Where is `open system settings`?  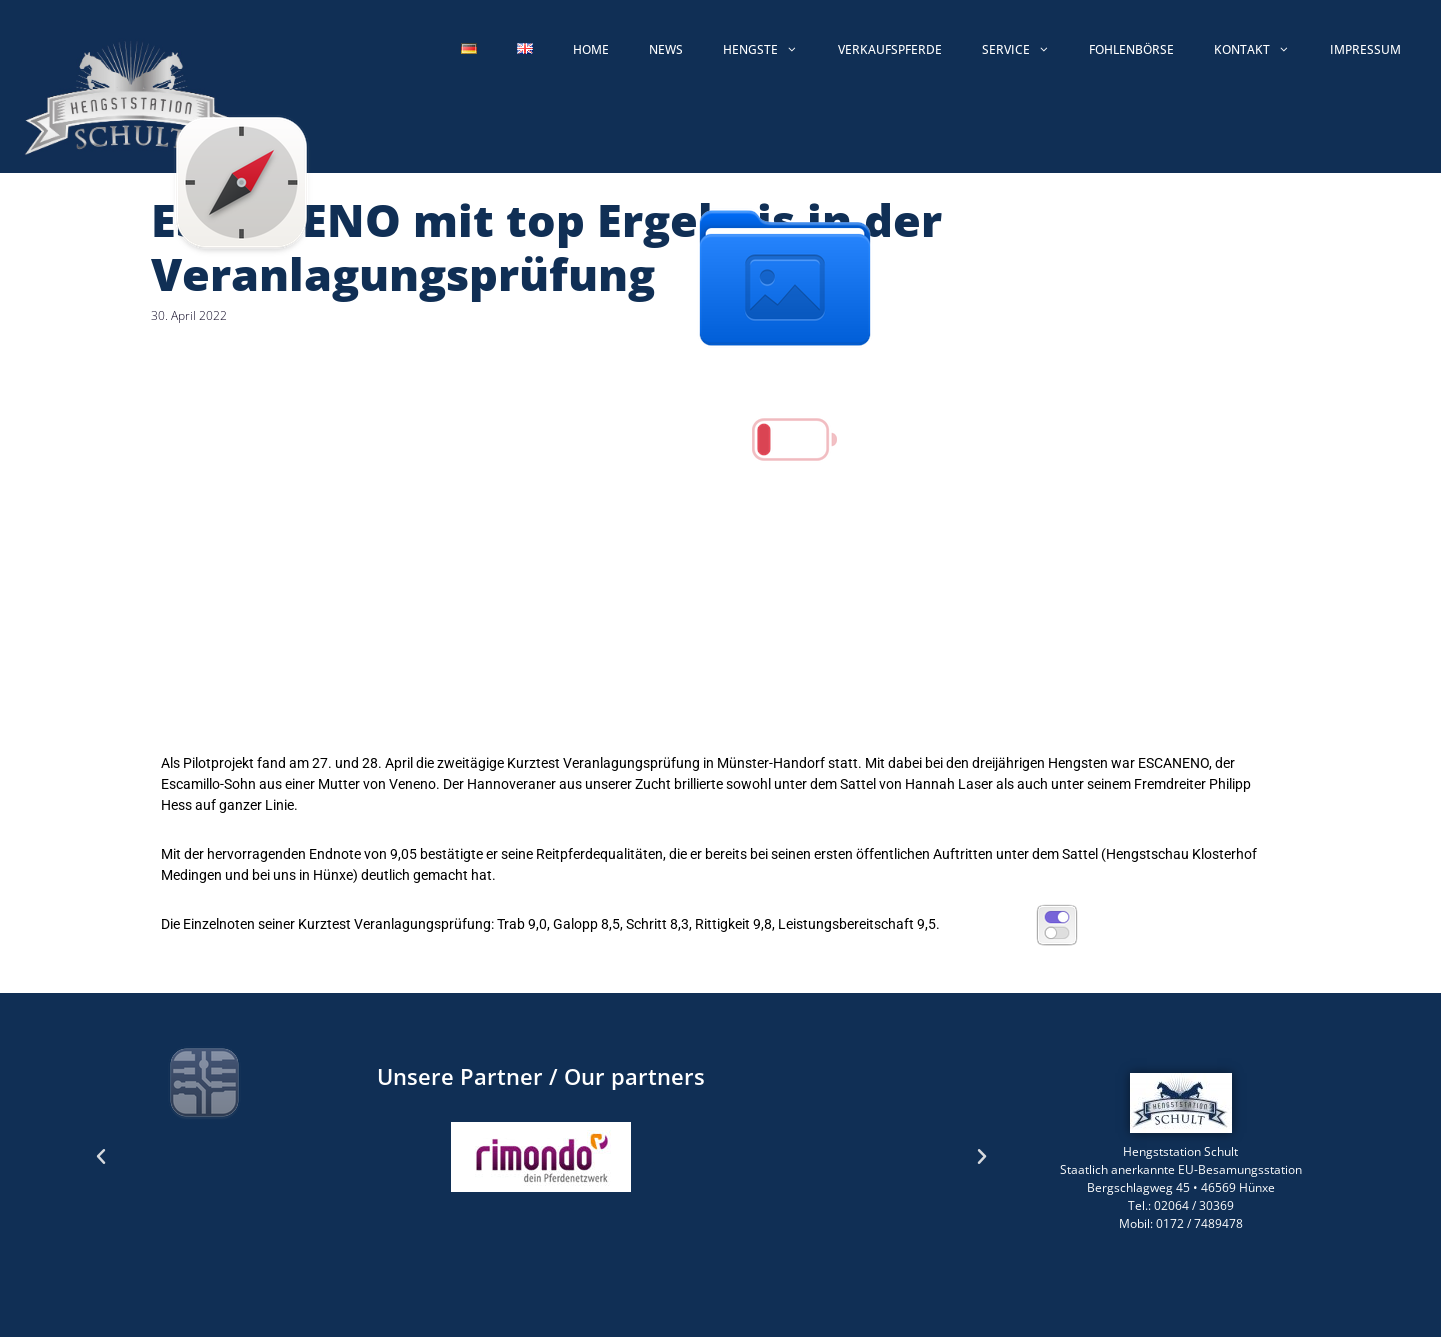 open system settings is located at coordinates (1057, 925).